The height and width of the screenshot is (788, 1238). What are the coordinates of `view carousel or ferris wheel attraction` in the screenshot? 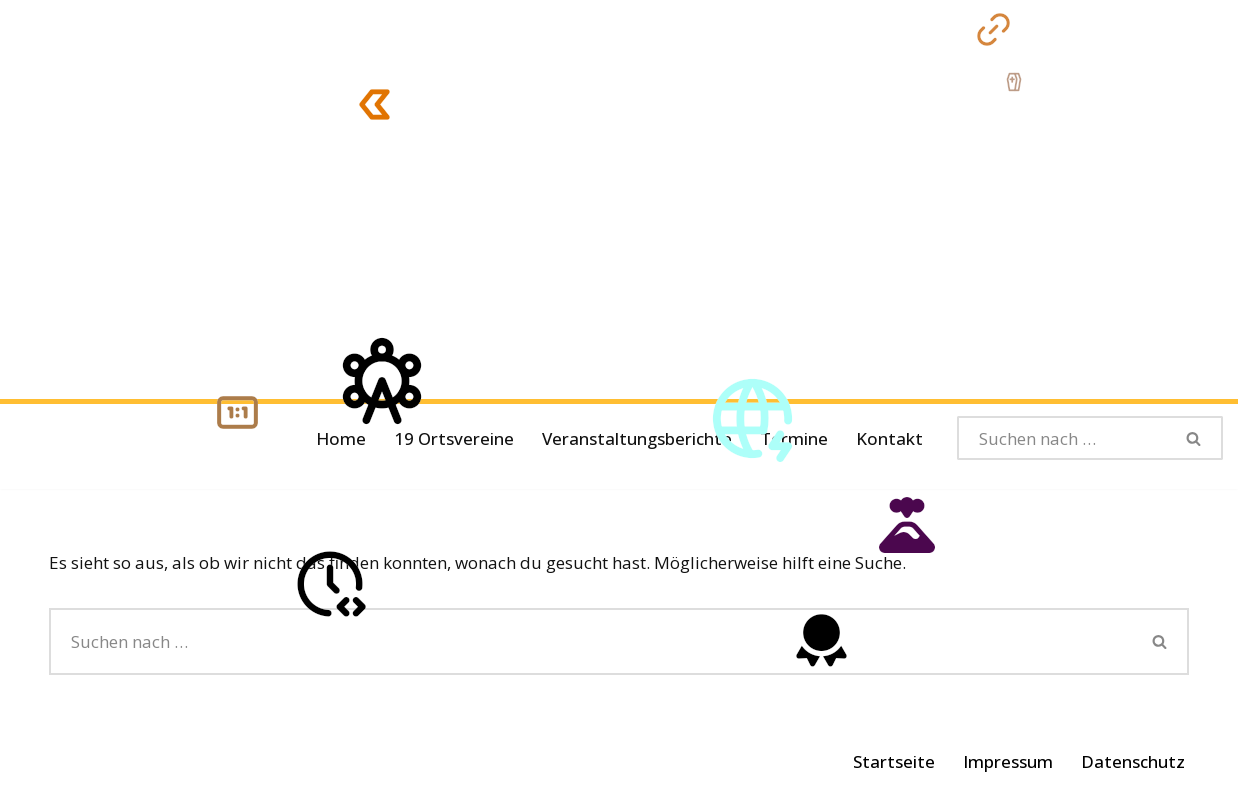 It's located at (382, 381).